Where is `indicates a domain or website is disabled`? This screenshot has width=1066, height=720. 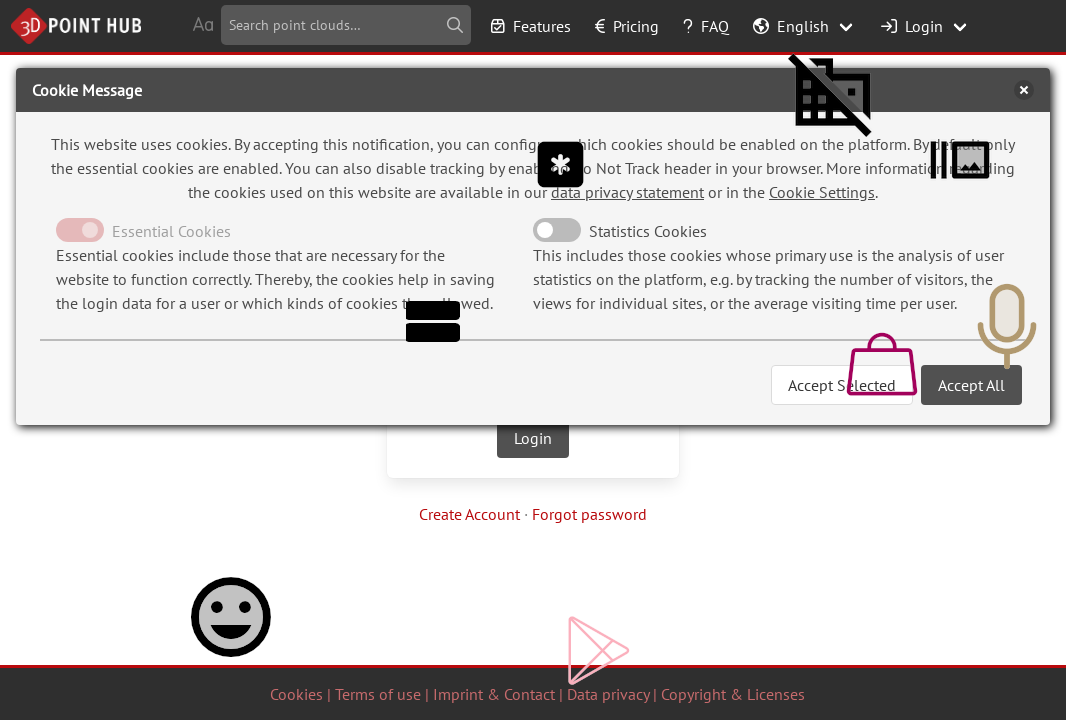
indicates a domain or website is disabled is located at coordinates (833, 92).